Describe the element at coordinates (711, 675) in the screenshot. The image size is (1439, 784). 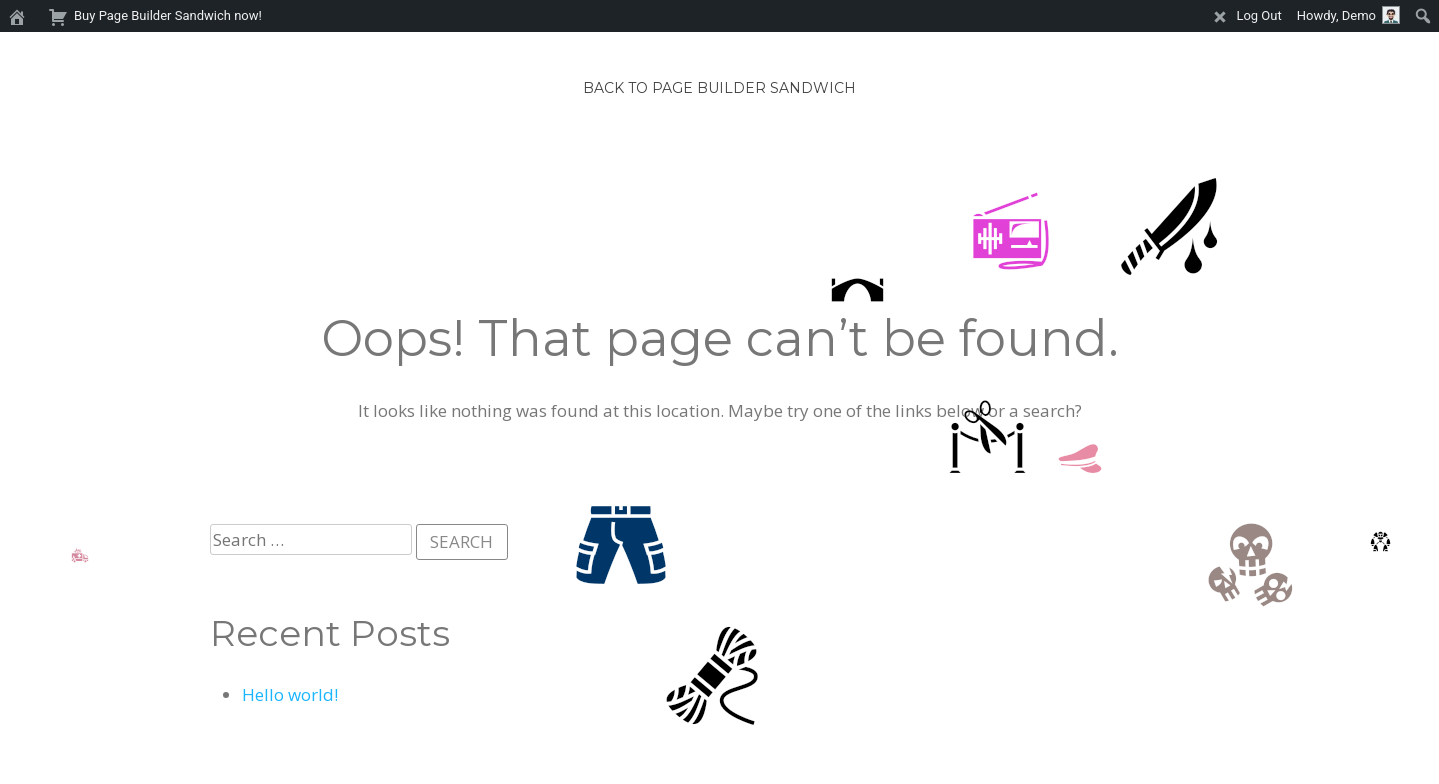
I see `crafting or knitting category in a game` at that location.